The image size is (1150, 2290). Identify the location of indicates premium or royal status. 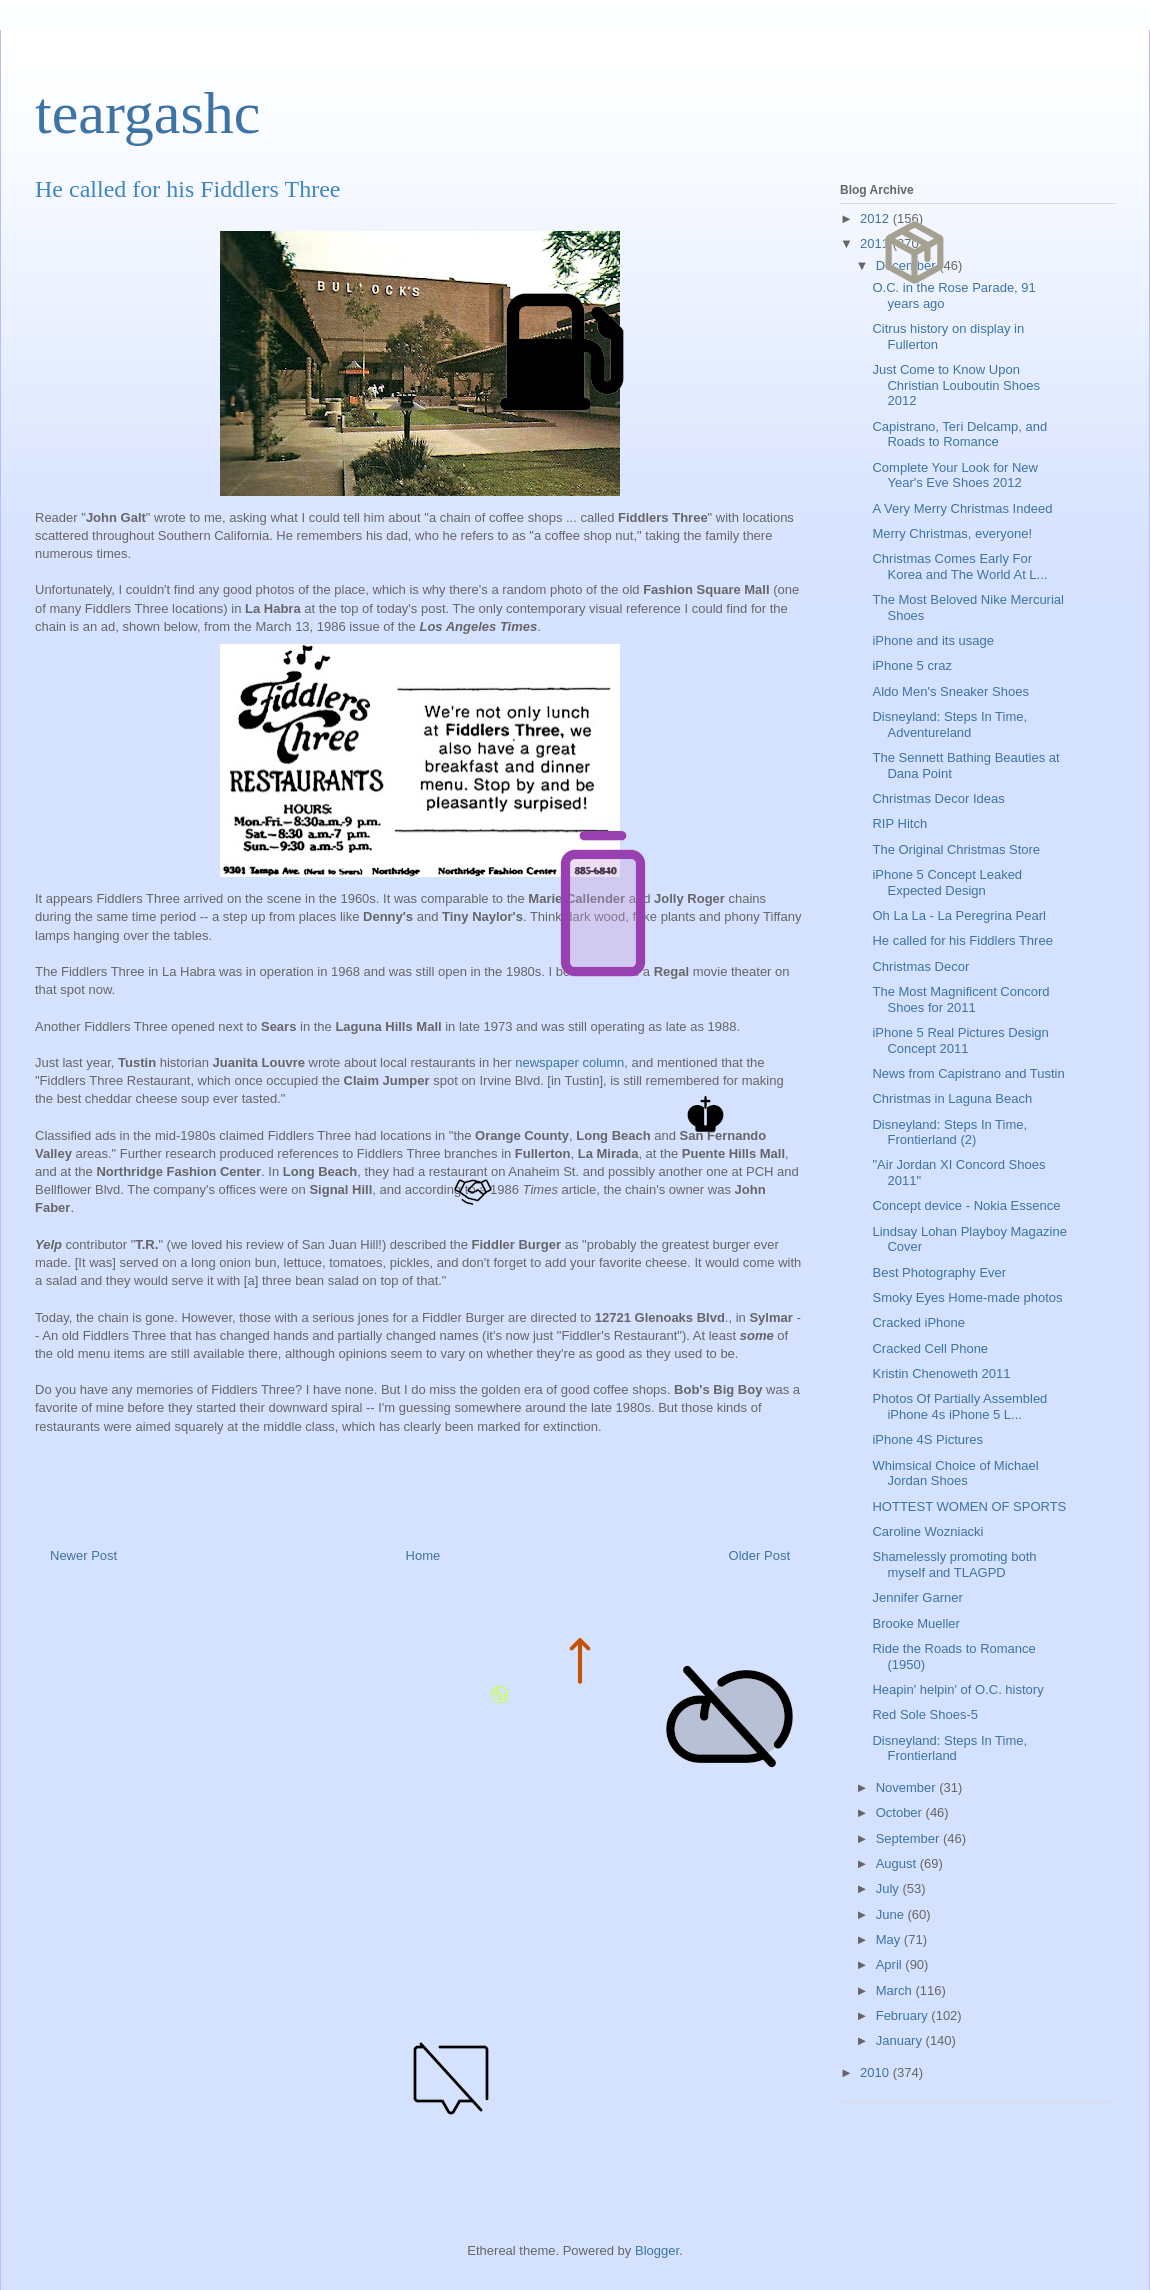
(705, 1116).